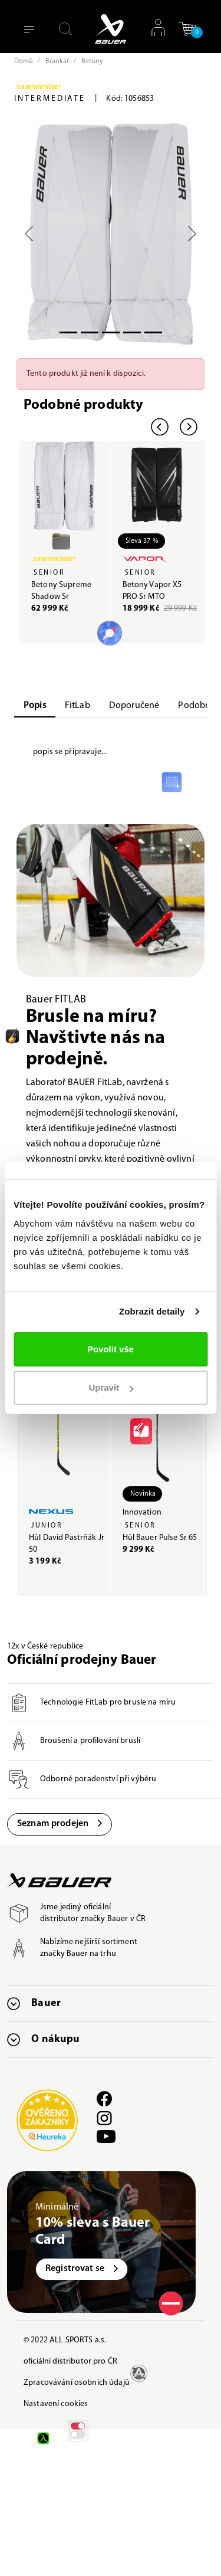 The height and width of the screenshot is (2576, 221). Describe the element at coordinates (171, 2303) in the screenshot. I see `indicates an error has occurred` at that location.